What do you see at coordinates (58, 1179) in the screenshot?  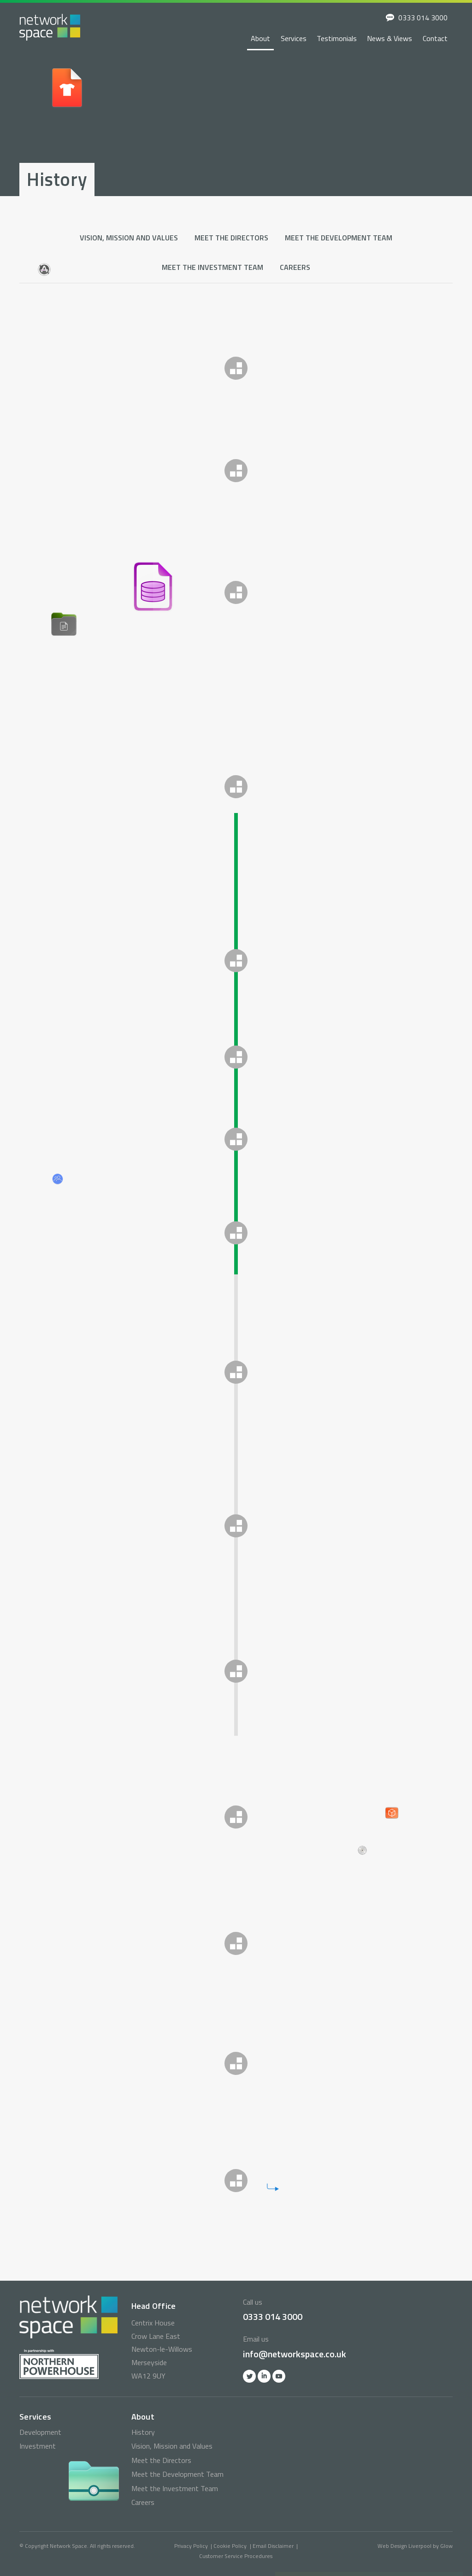 I see `switch to a different user account` at bounding box center [58, 1179].